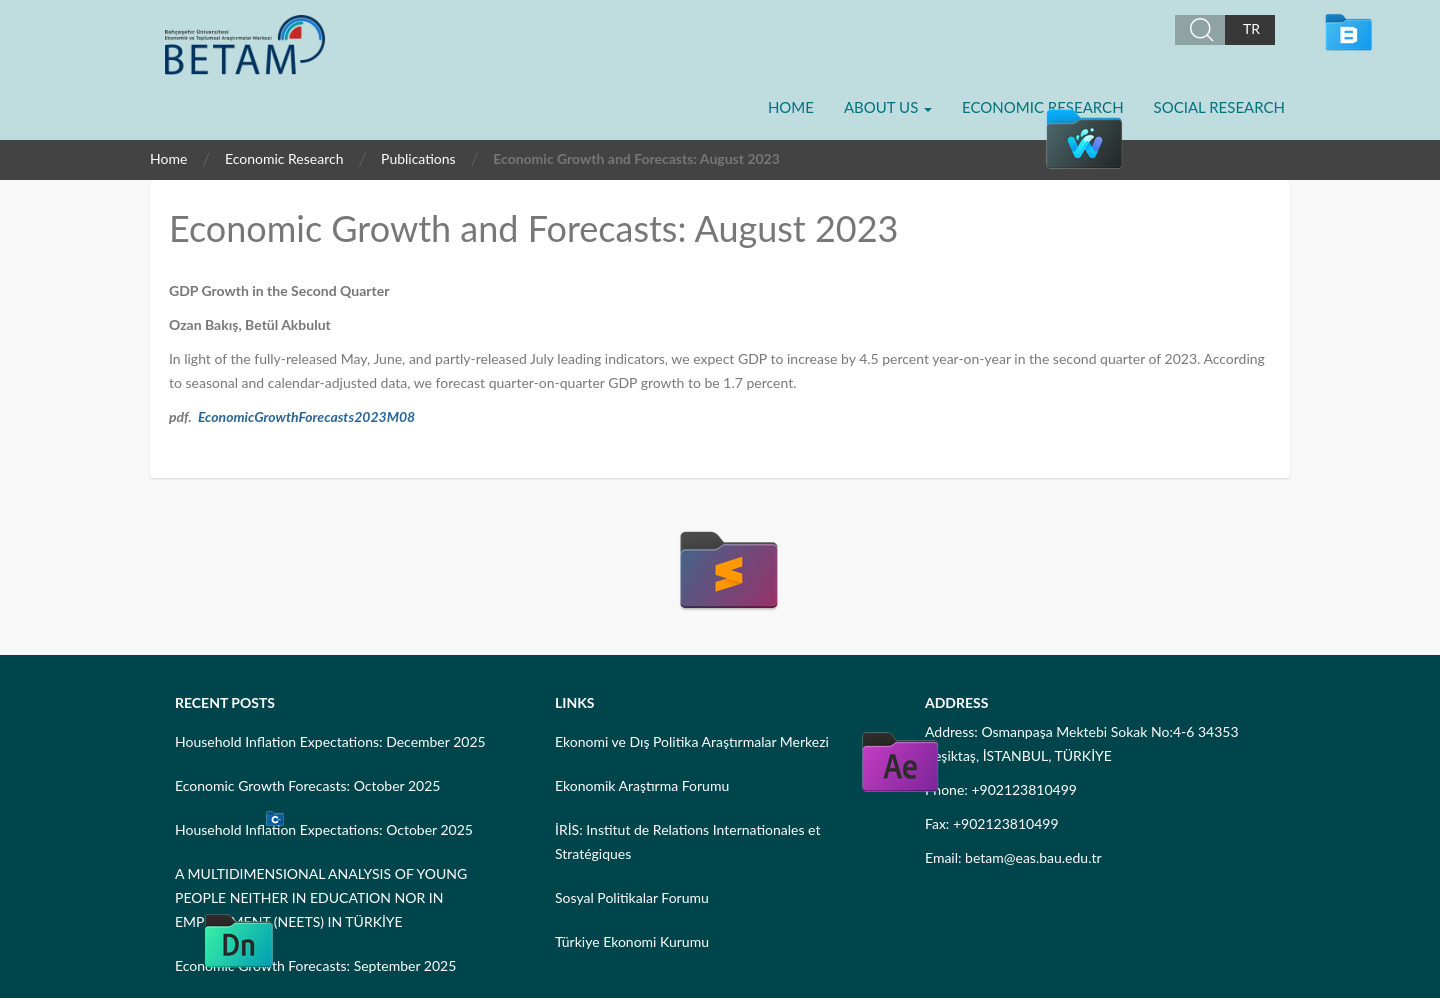 Image resolution: width=1440 pixels, height=998 pixels. I want to click on open quixel bridge assets folder, so click(1348, 33).